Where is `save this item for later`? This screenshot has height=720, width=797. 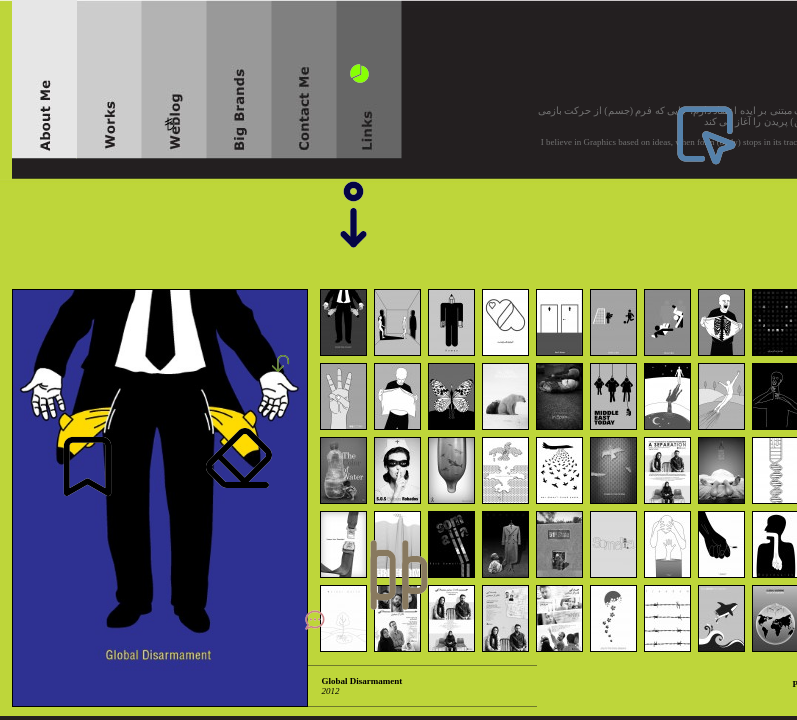 save this item for later is located at coordinates (87, 466).